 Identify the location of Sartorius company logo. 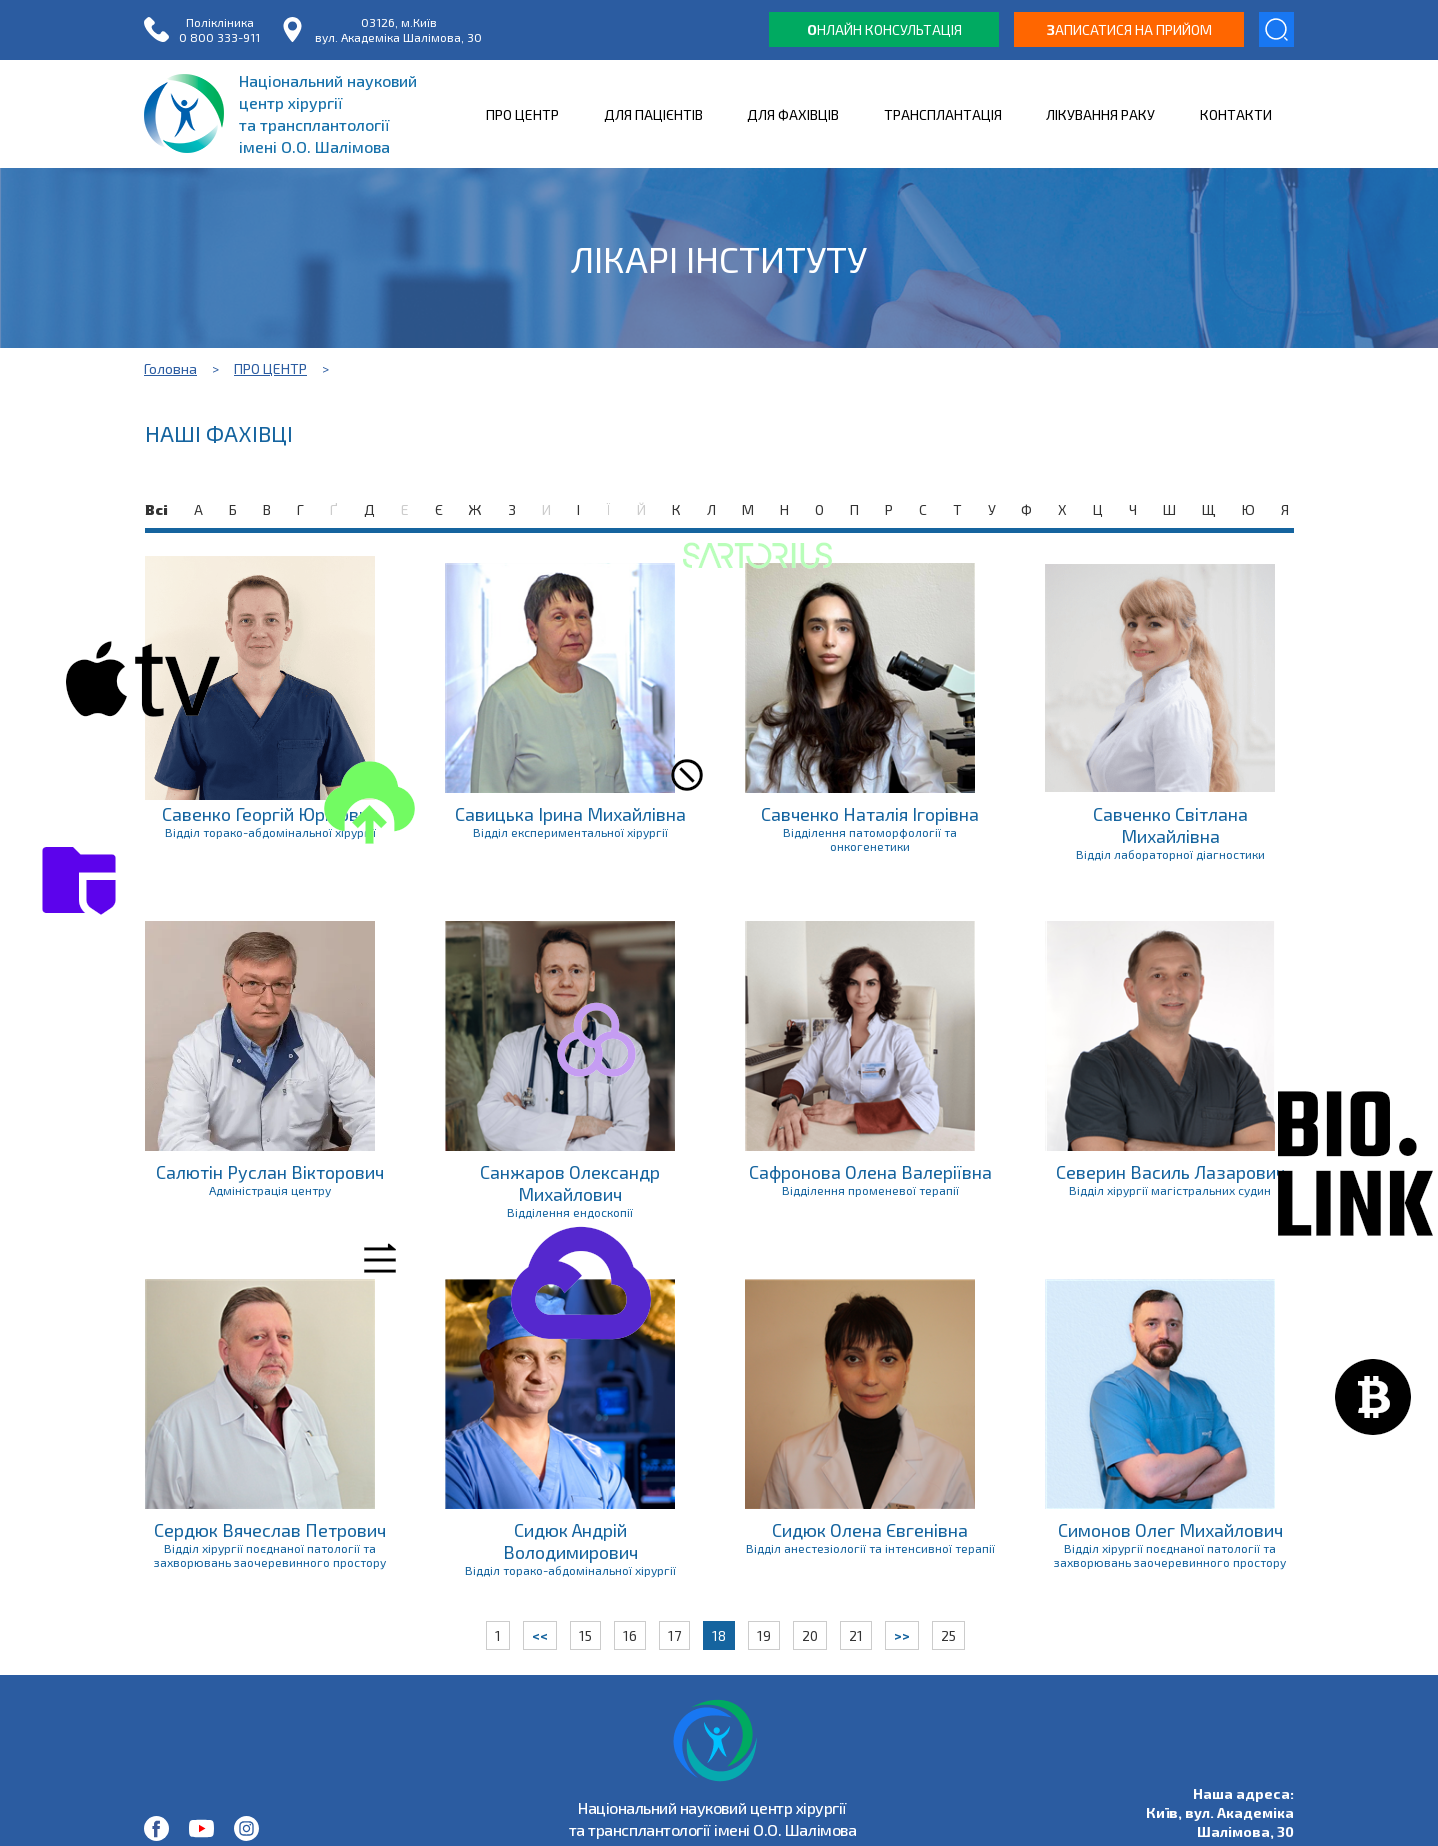
(757, 555).